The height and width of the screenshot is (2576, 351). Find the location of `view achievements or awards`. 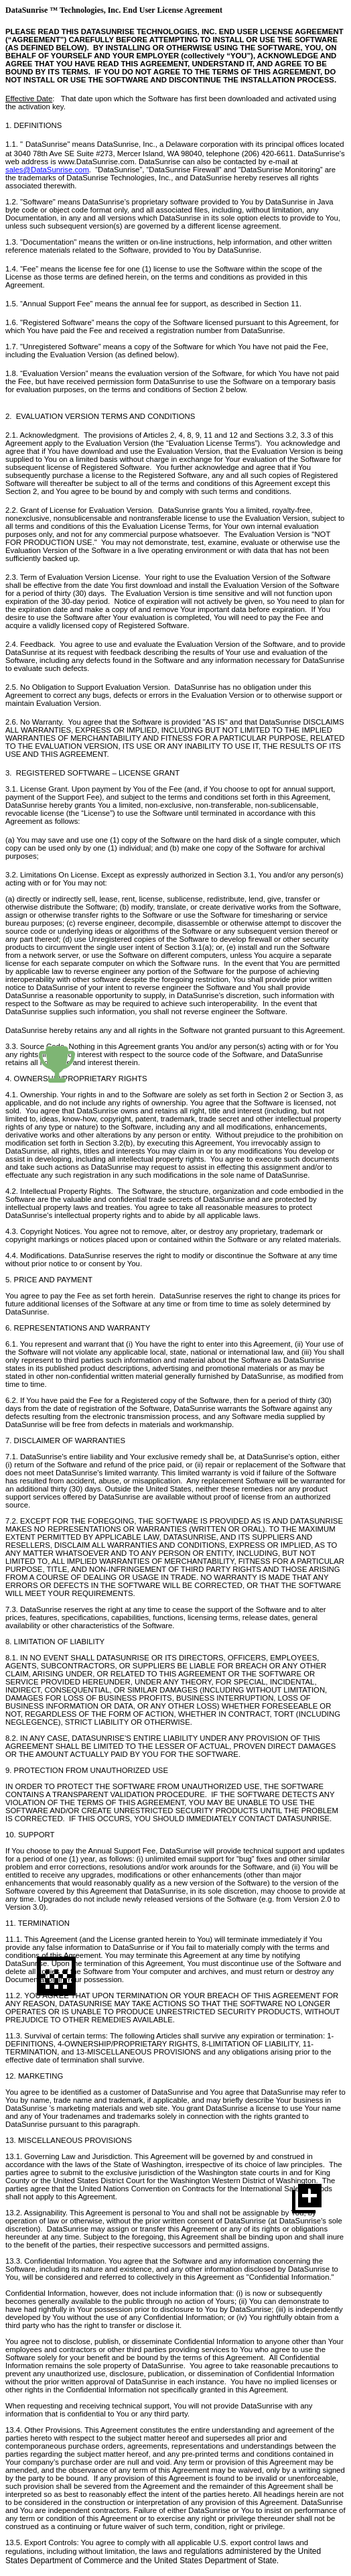

view achievements or awards is located at coordinates (57, 1064).